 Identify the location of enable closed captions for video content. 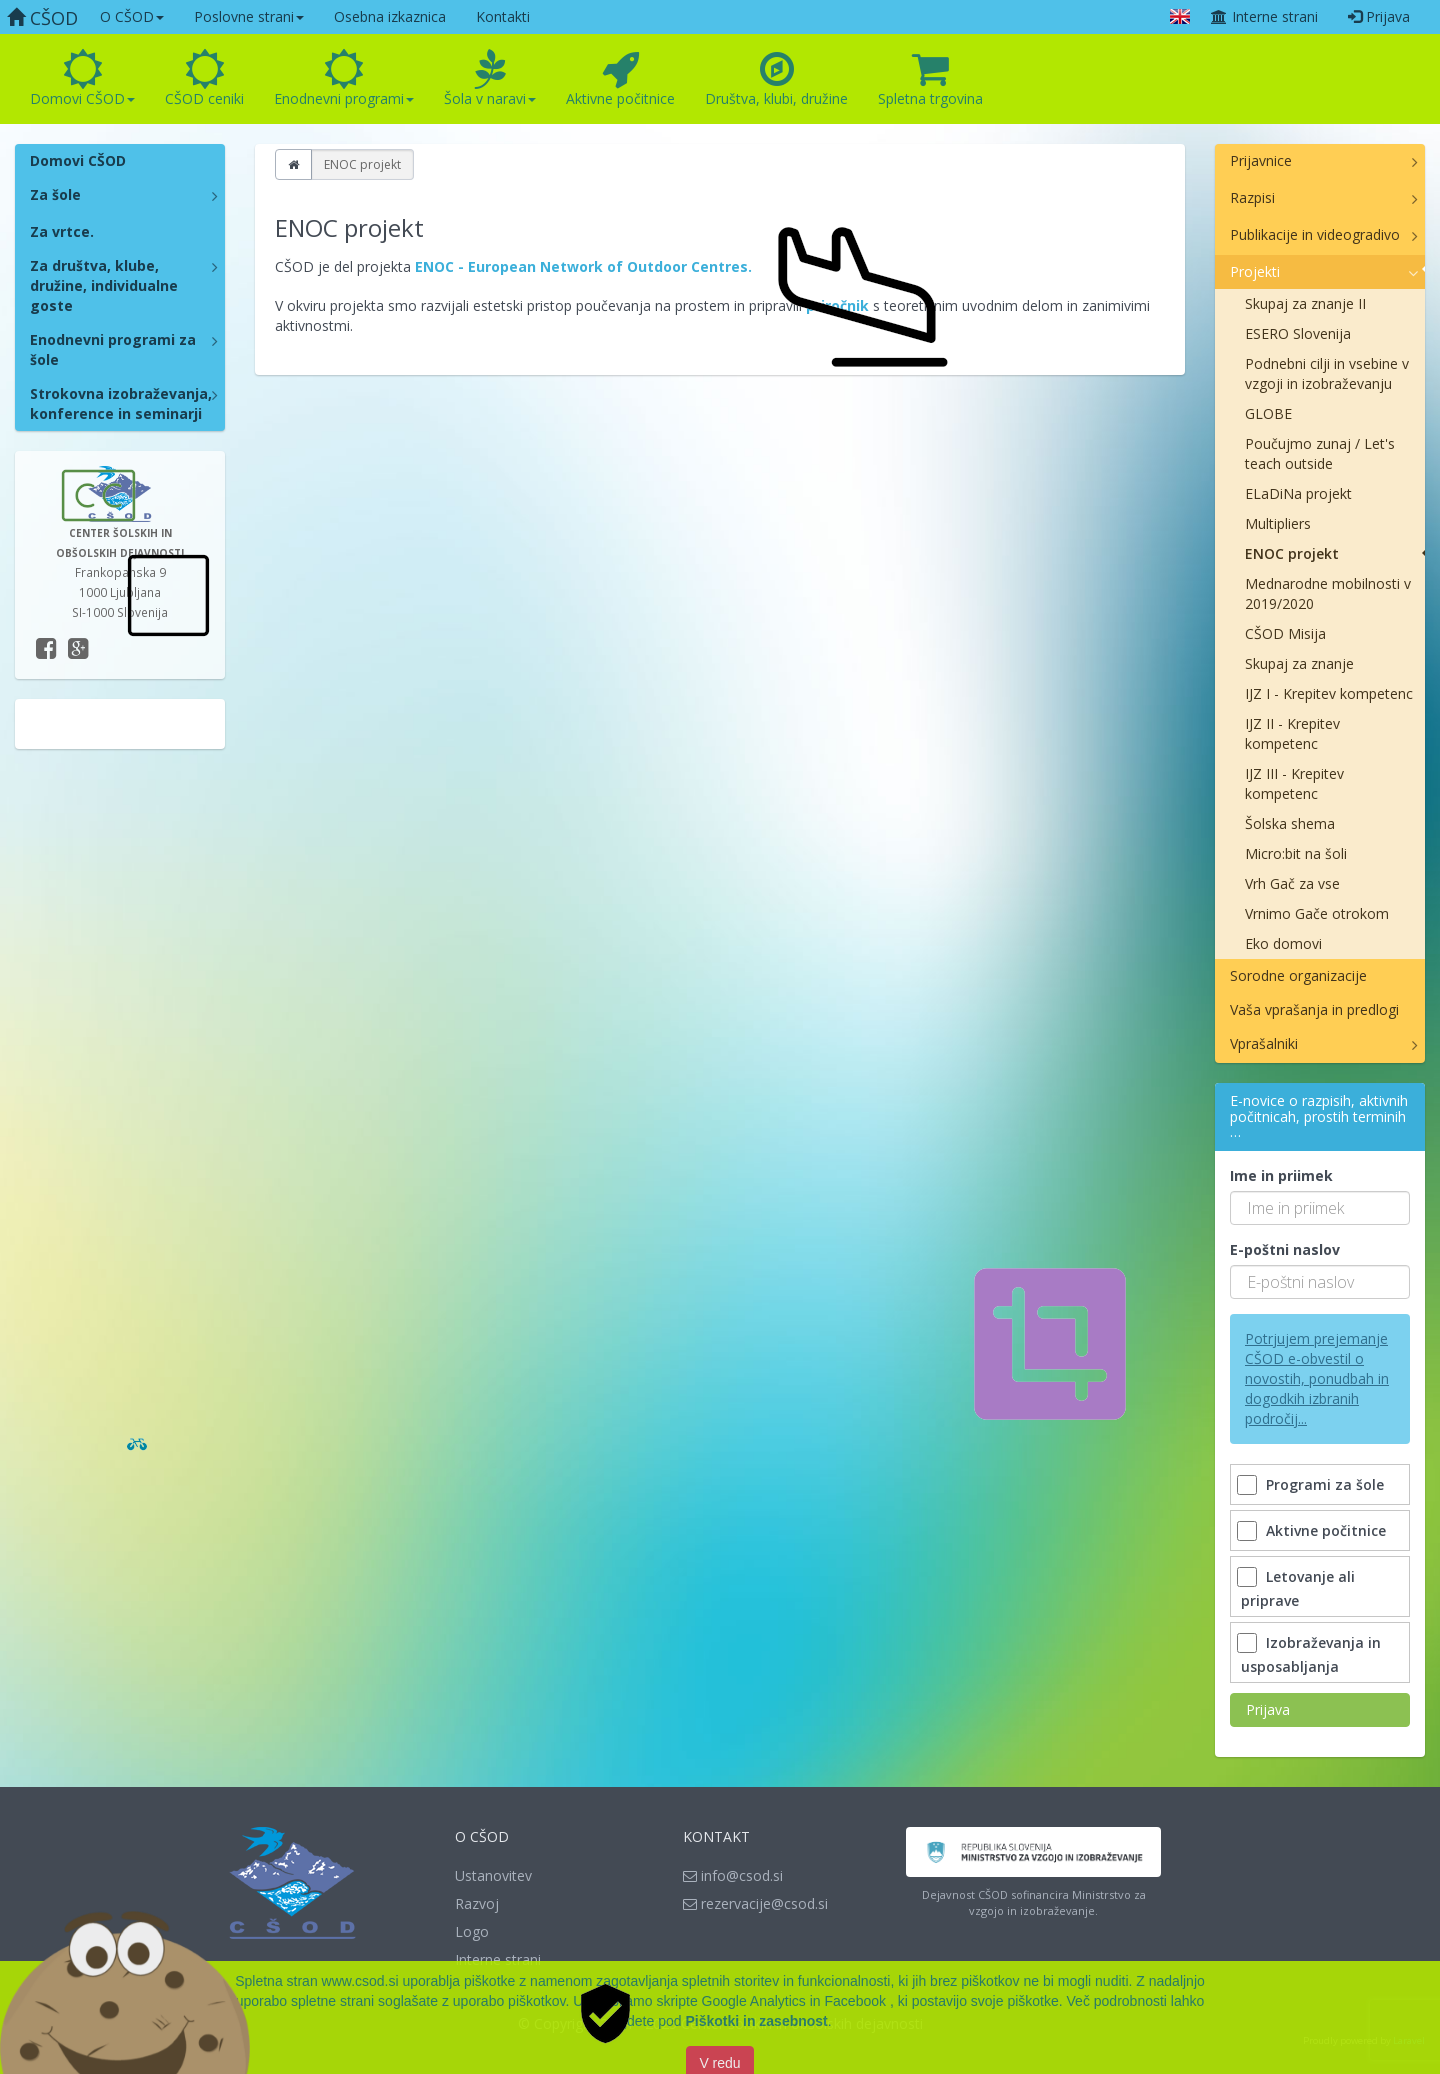
(98, 495).